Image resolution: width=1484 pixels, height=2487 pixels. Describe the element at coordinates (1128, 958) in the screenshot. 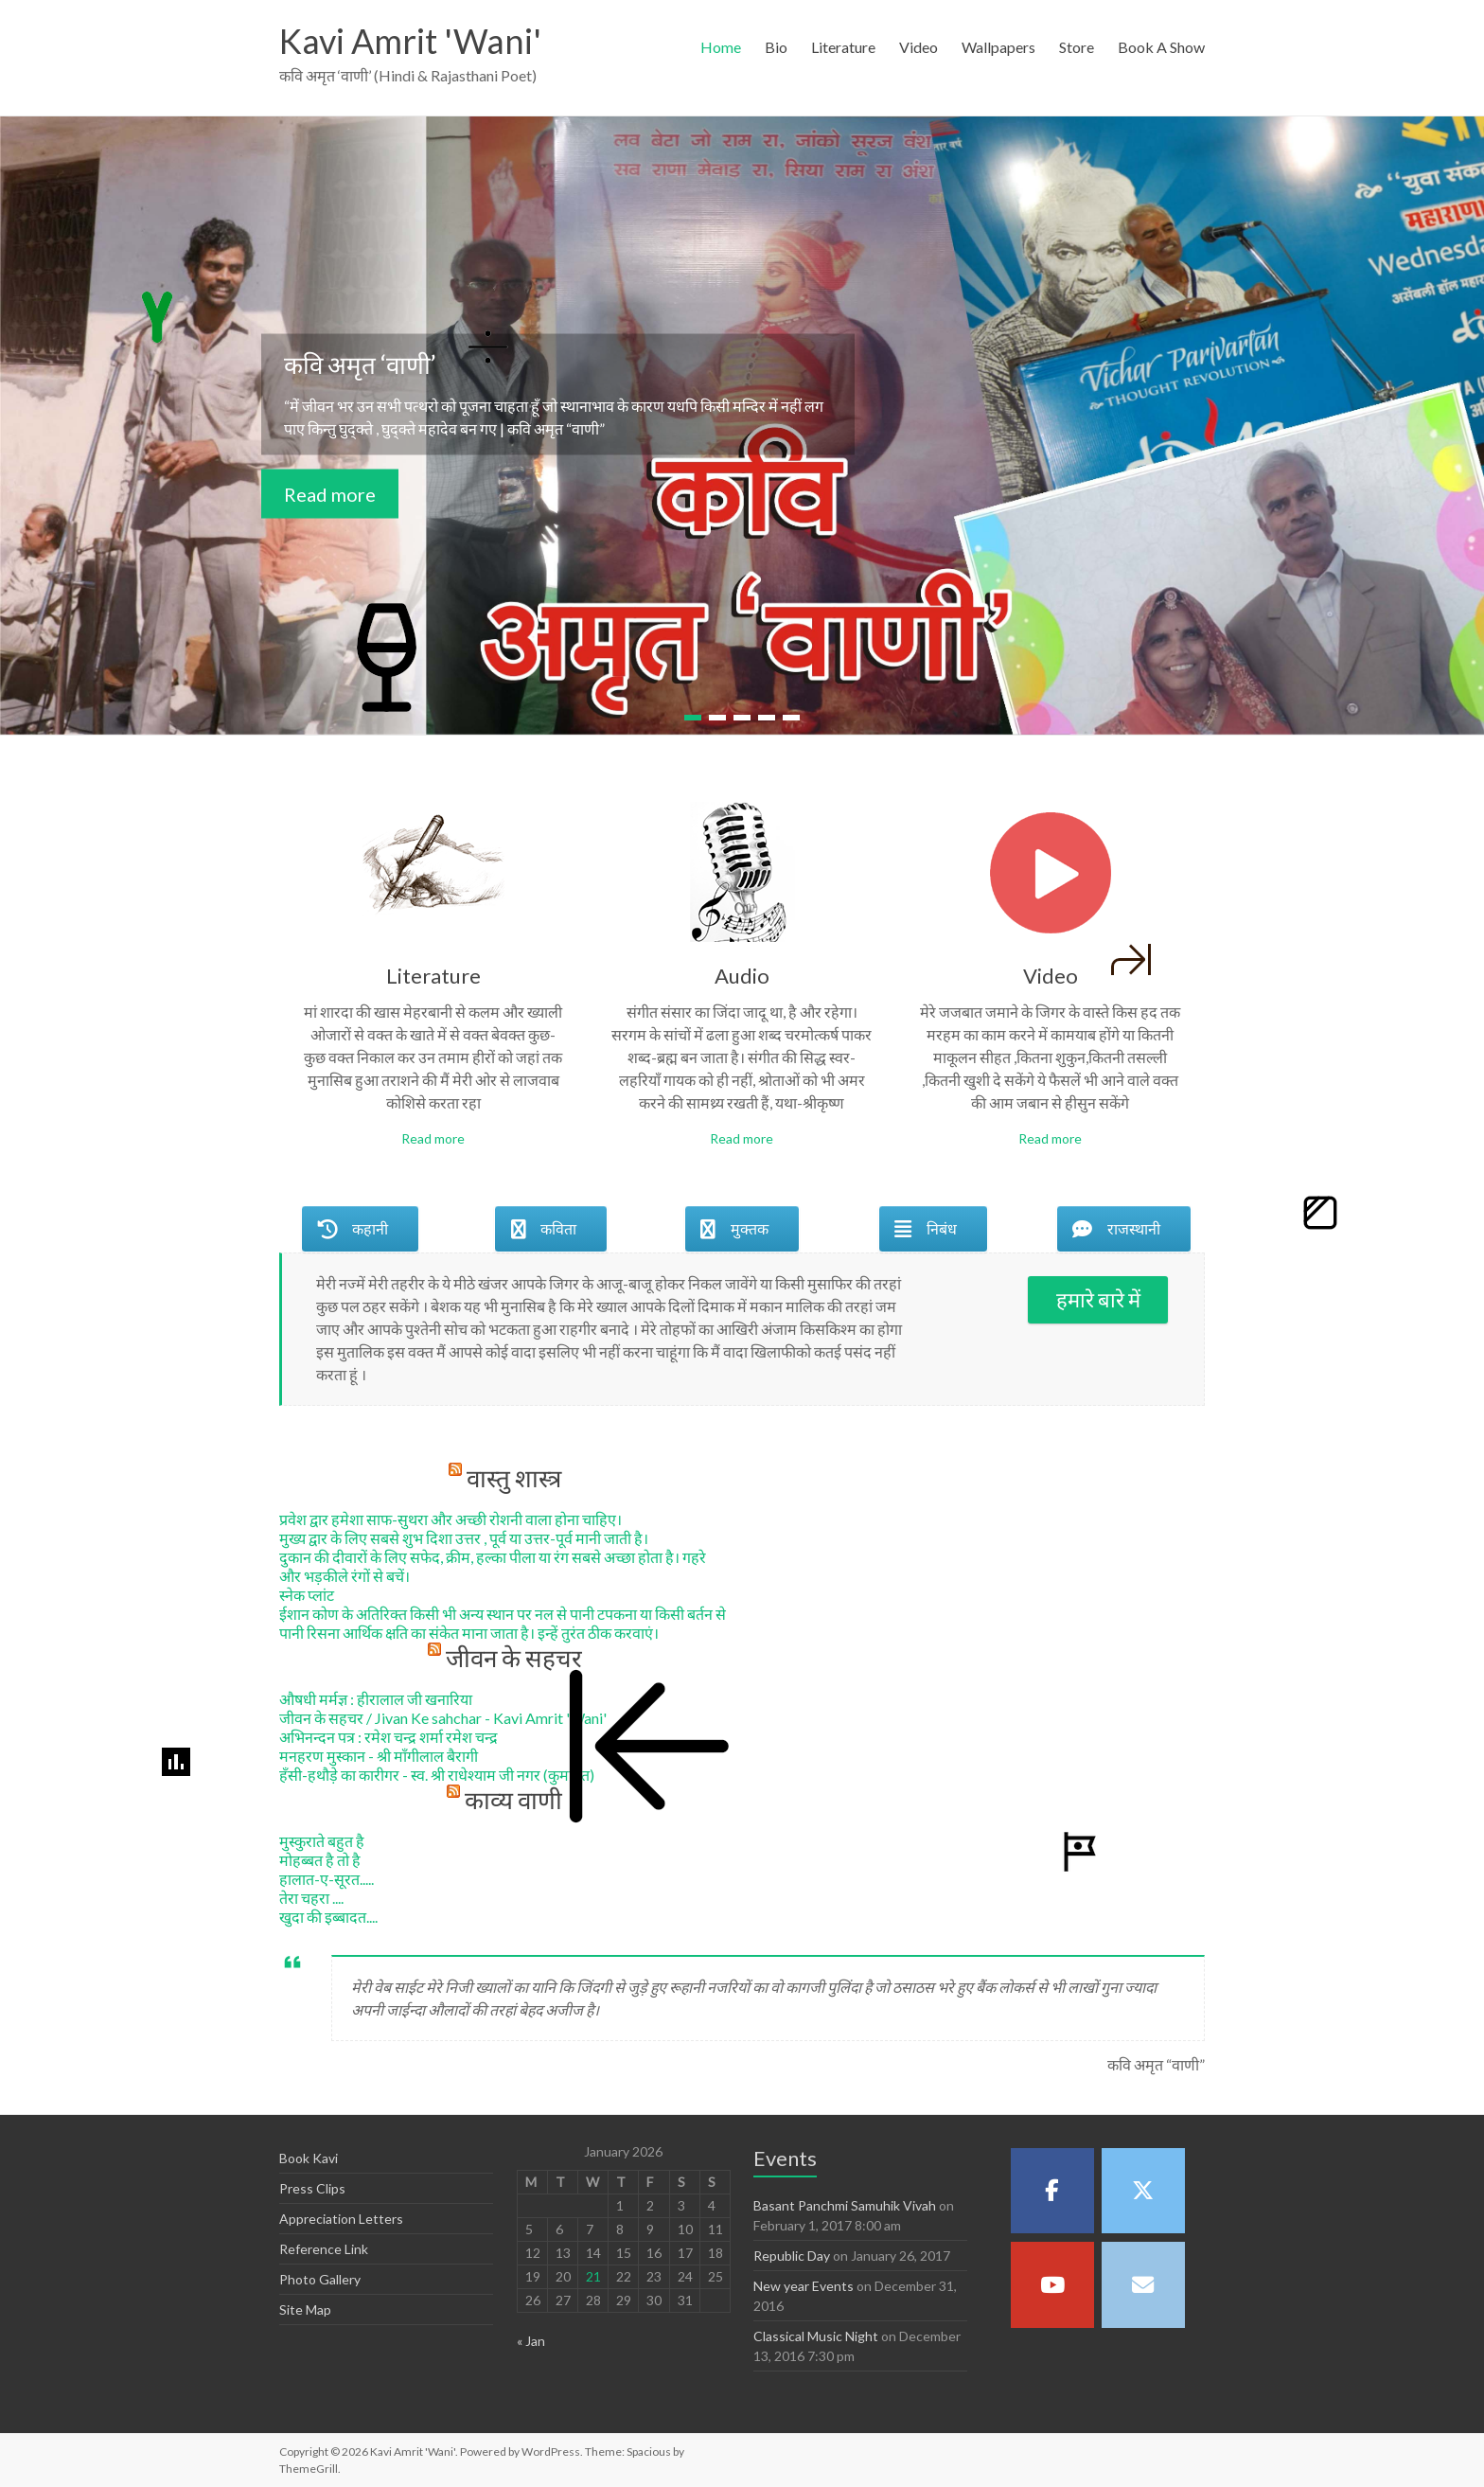

I see `move cursor to next tab stop` at that location.